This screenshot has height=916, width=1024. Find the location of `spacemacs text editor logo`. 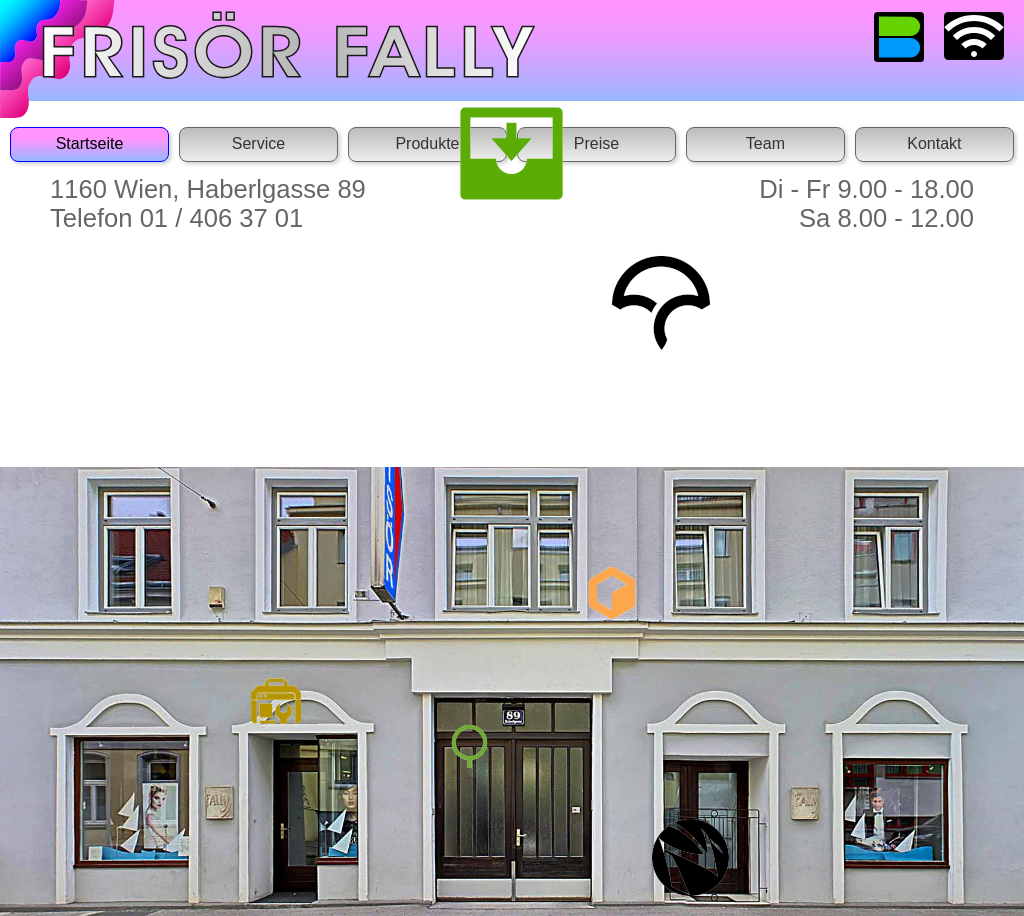

spacemacs text editor logo is located at coordinates (690, 857).